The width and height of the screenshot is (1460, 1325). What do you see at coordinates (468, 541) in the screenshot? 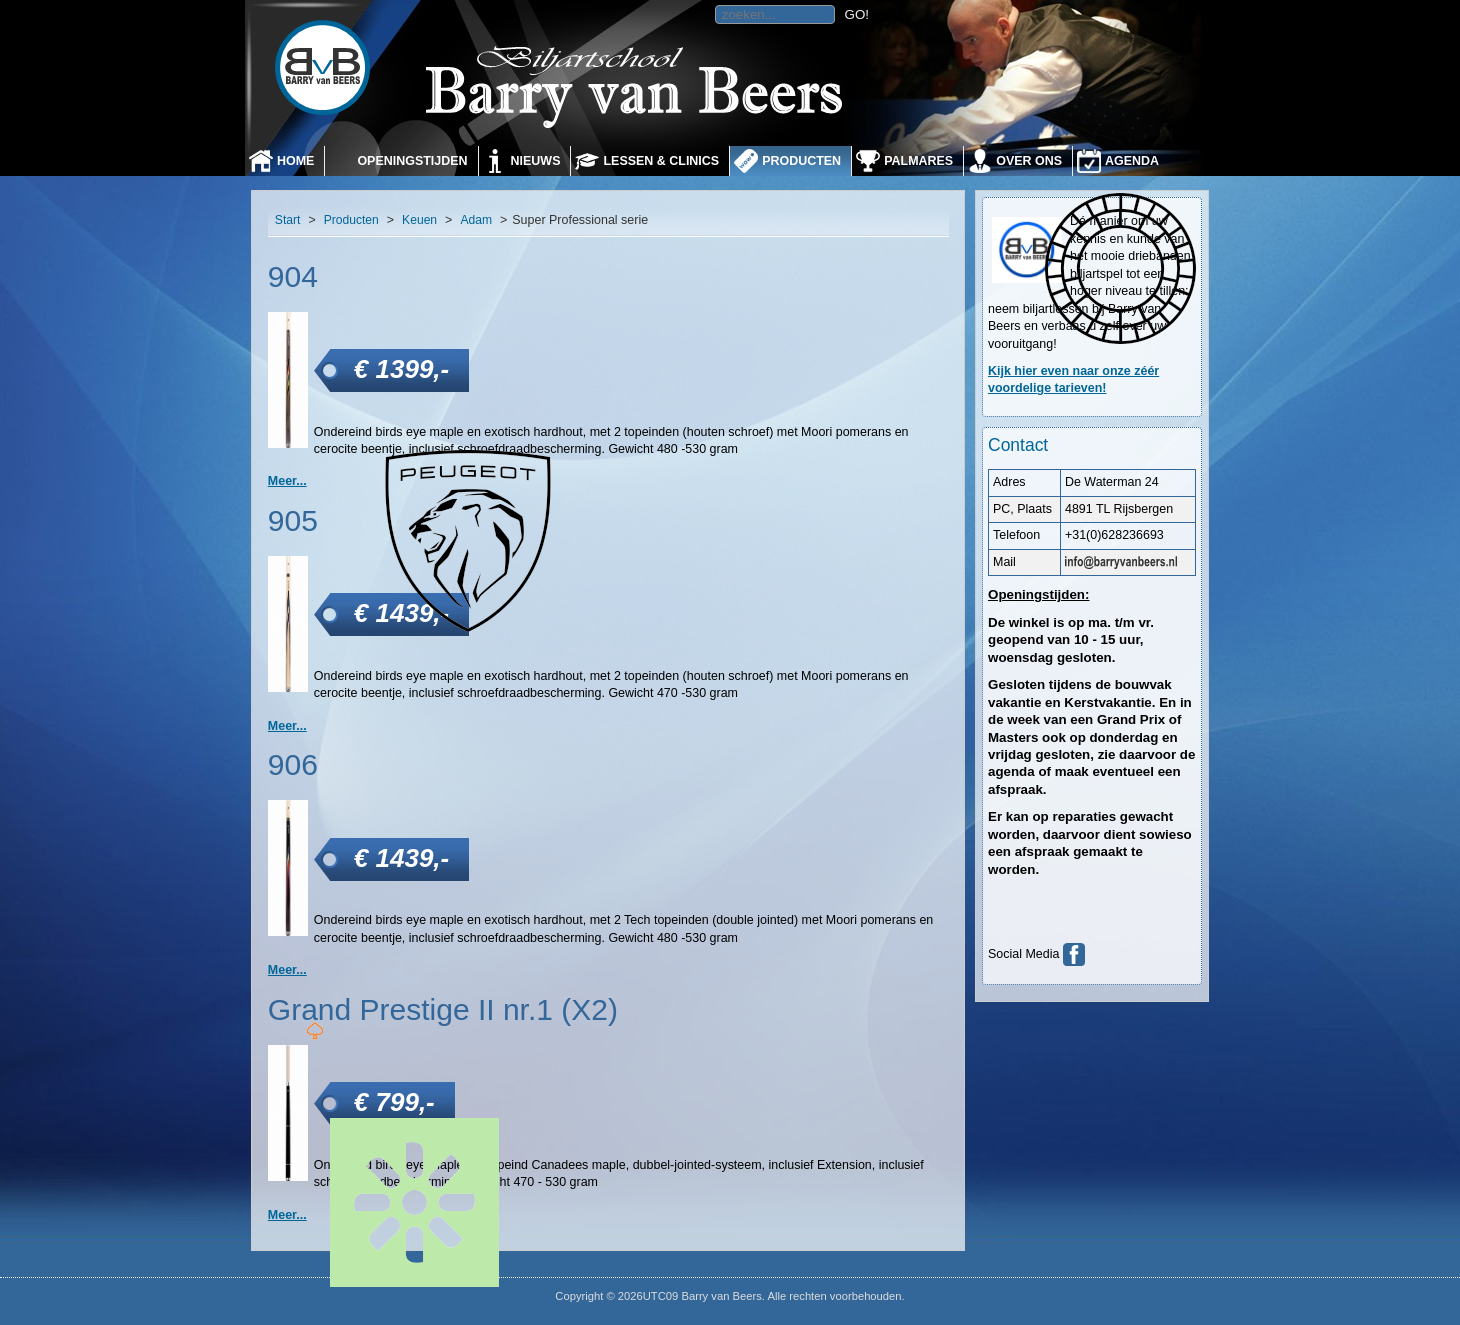
I see `Peugeot brand logo` at bounding box center [468, 541].